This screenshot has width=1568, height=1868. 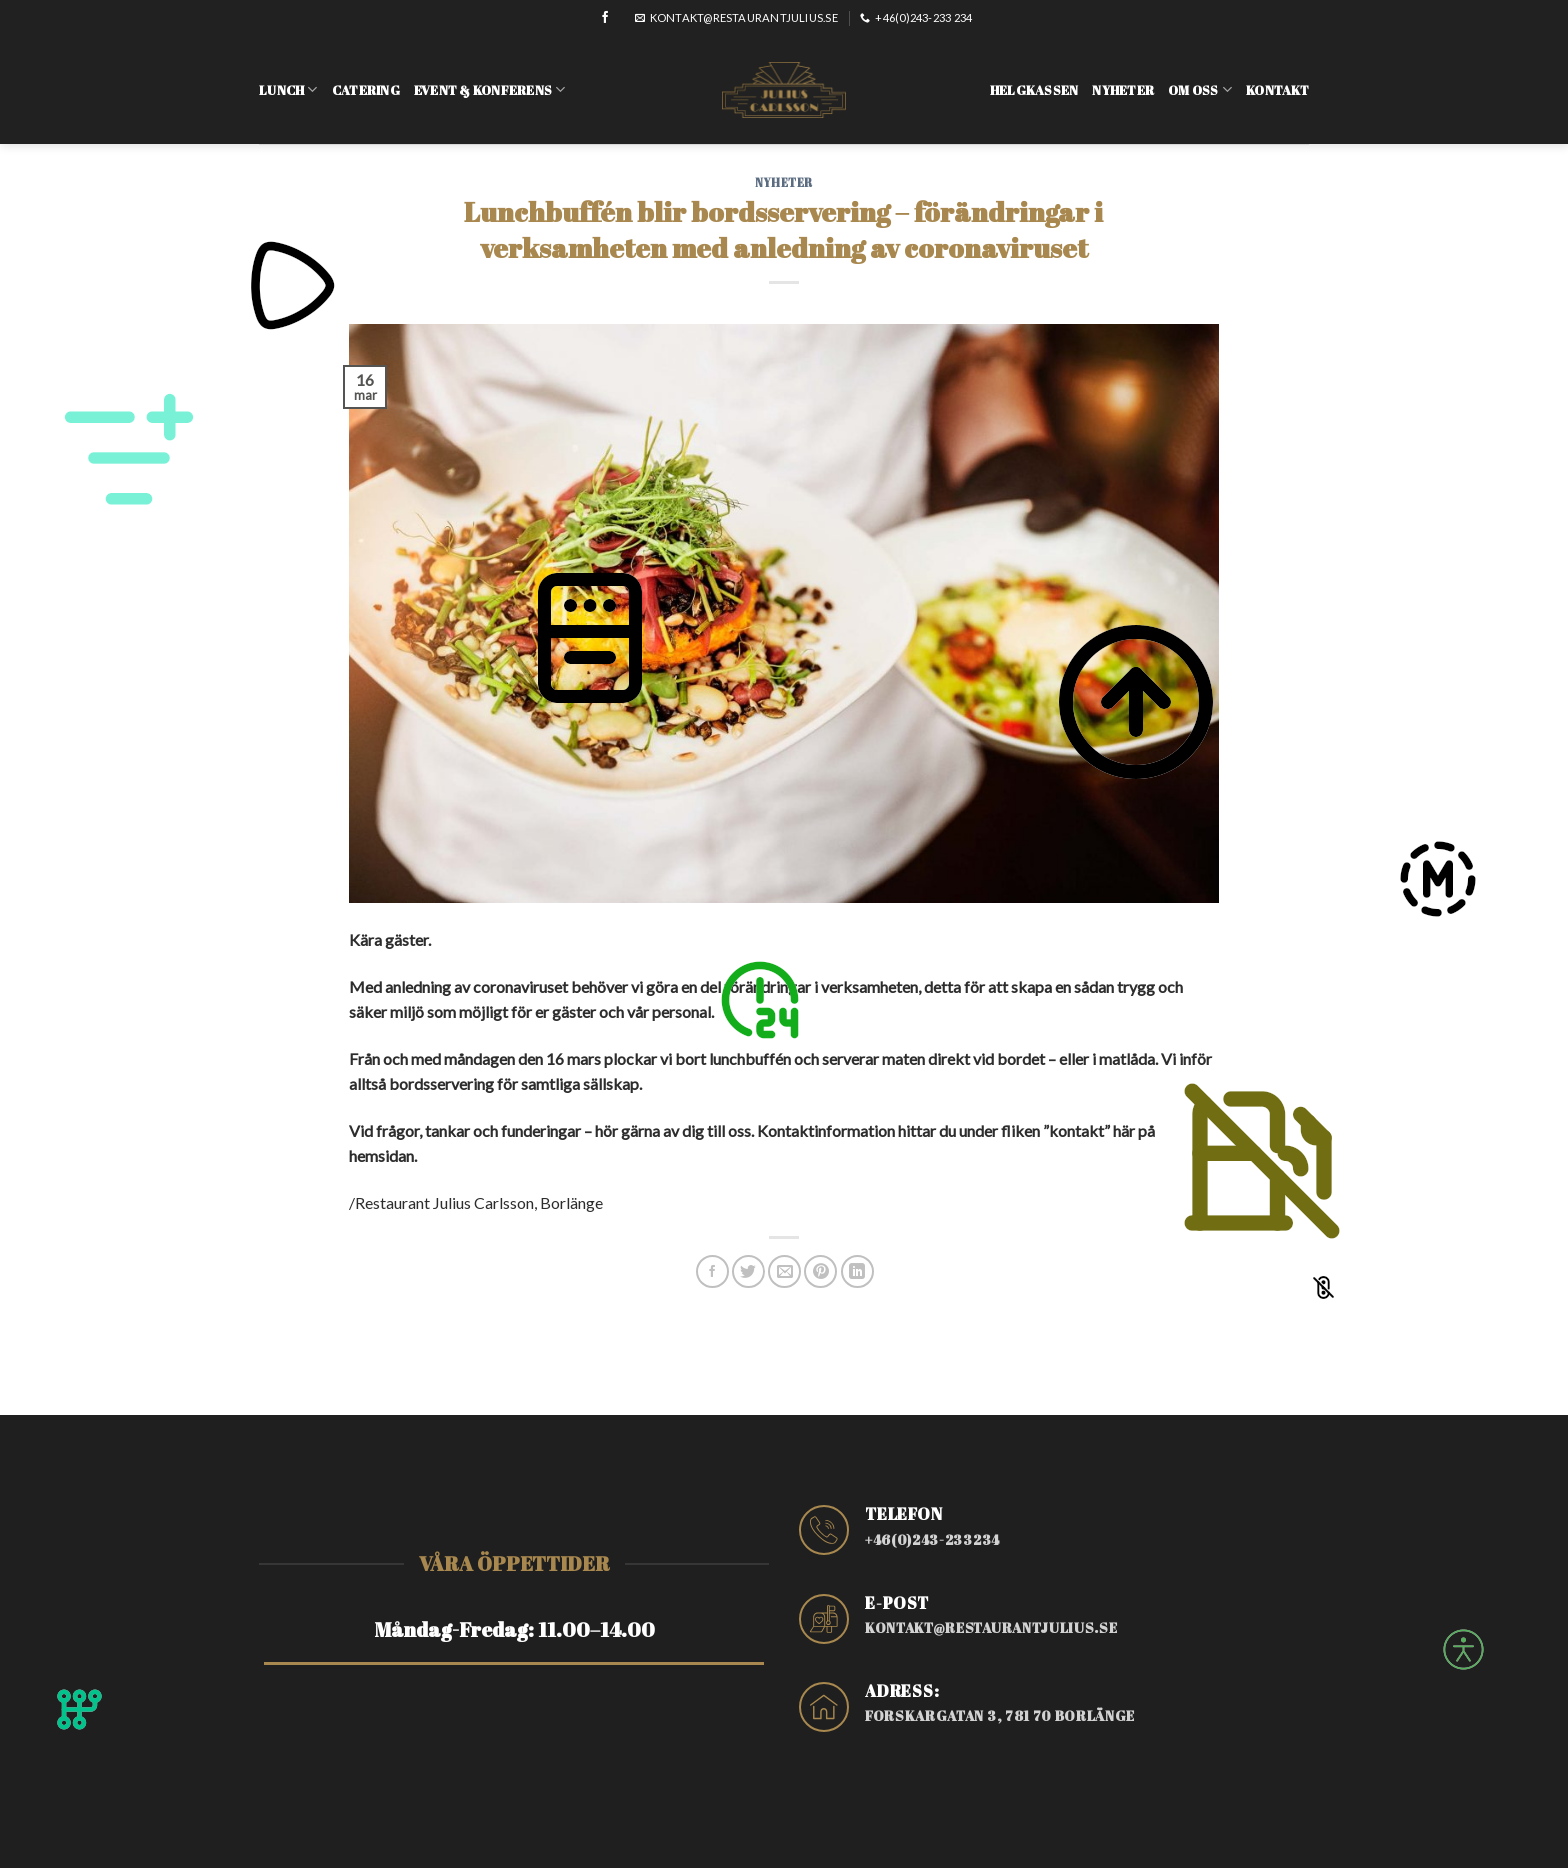 I want to click on traffic light system disabled or offline, so click(x=1323, y=1287).